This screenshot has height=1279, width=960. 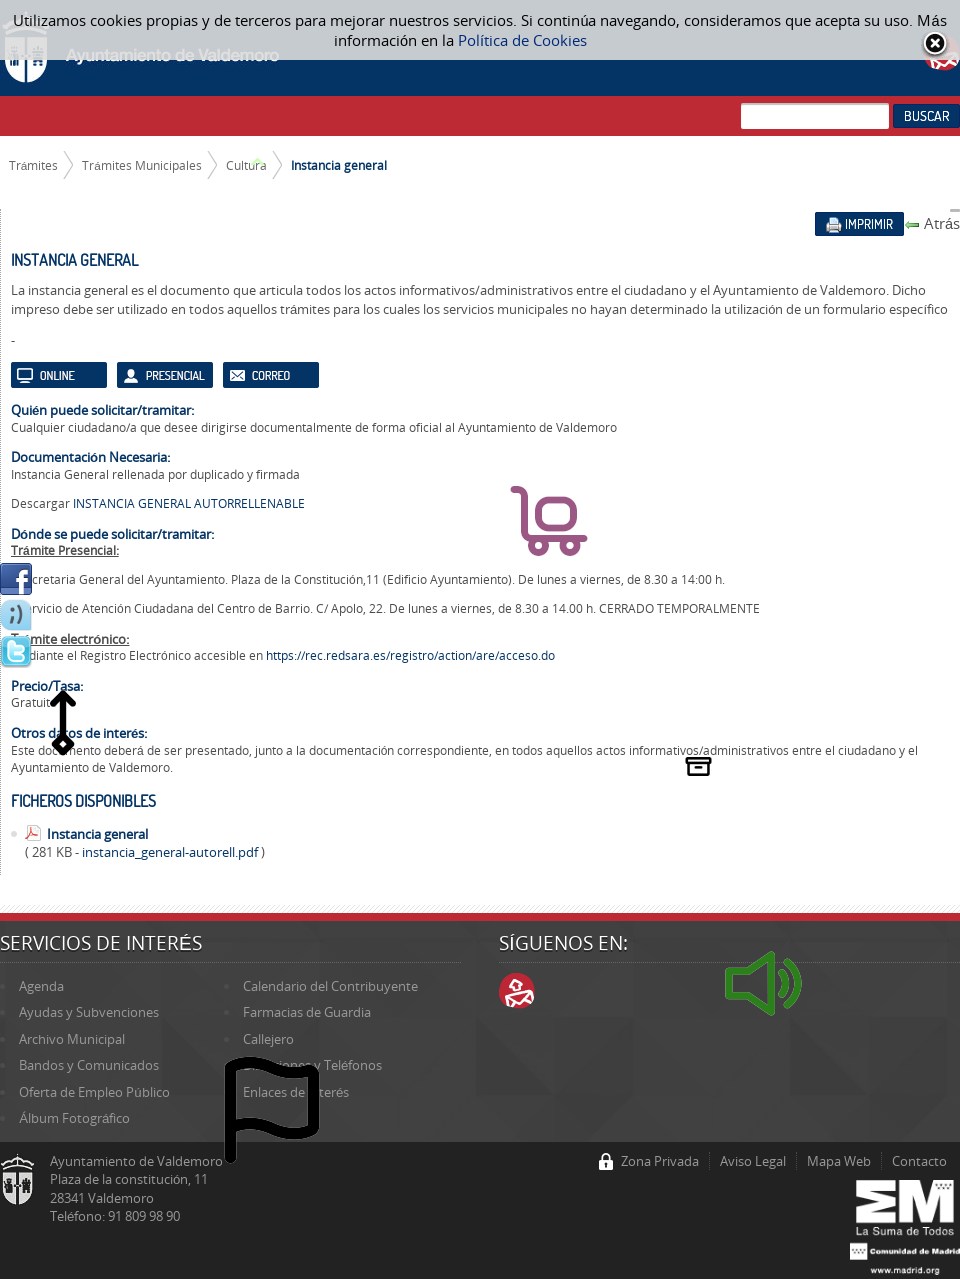 What do you see at coordinates (272, 1110) in the screenshot?
I see `flag or bookmark an item for later` at bounding box center [272, 1110].